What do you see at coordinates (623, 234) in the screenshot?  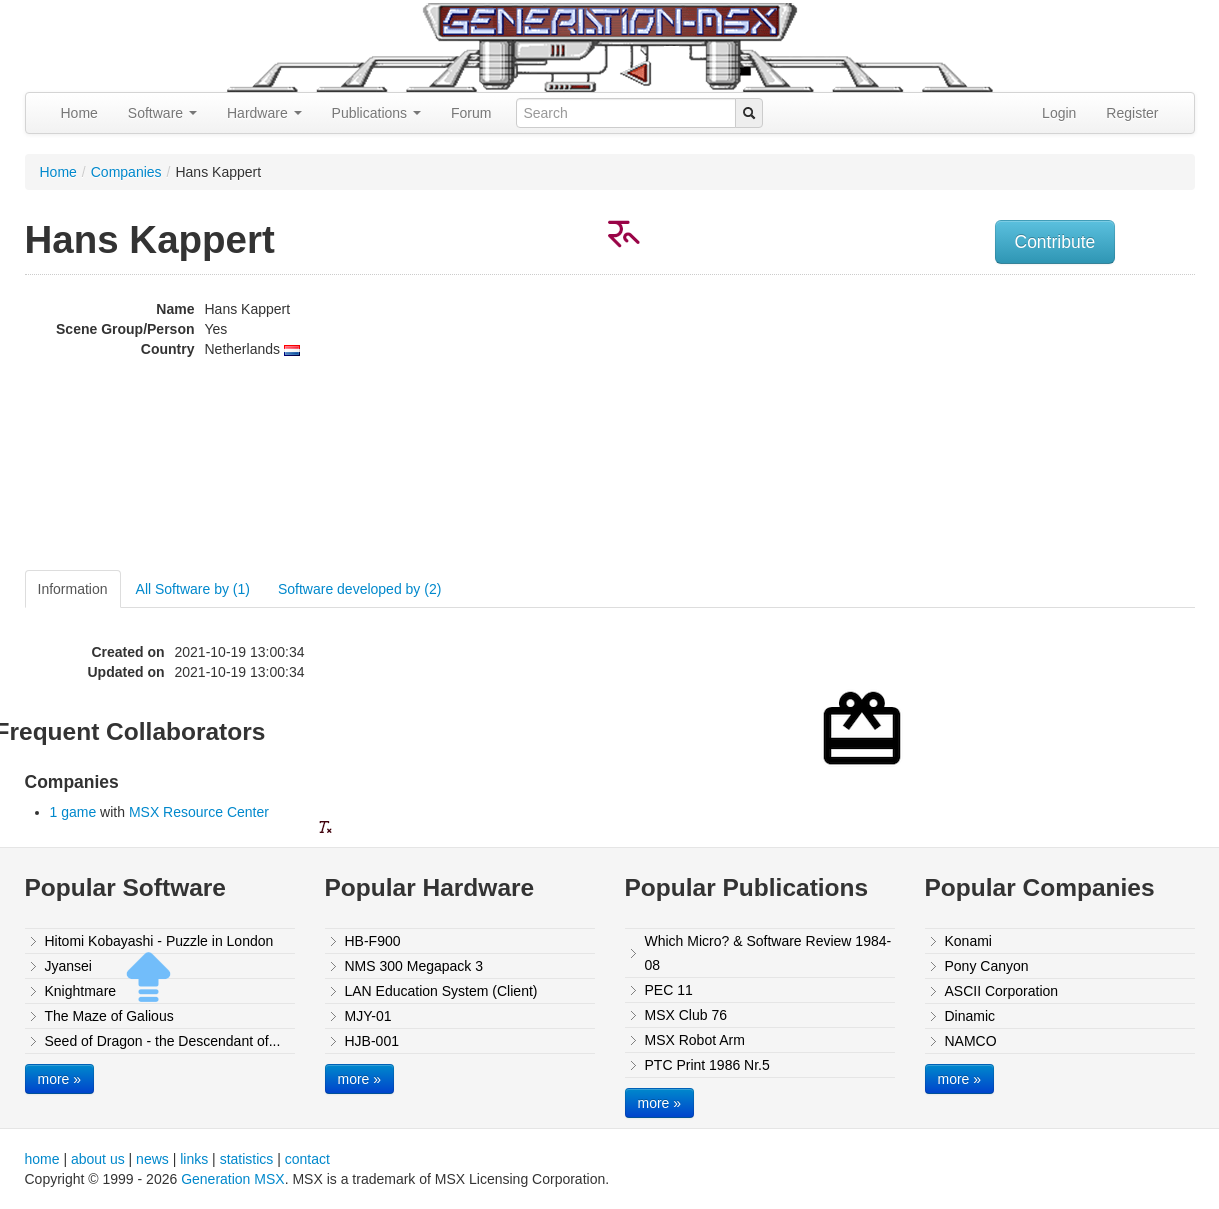 I see `indicates nepalese rupee currency` at bounding box center [623, 234].